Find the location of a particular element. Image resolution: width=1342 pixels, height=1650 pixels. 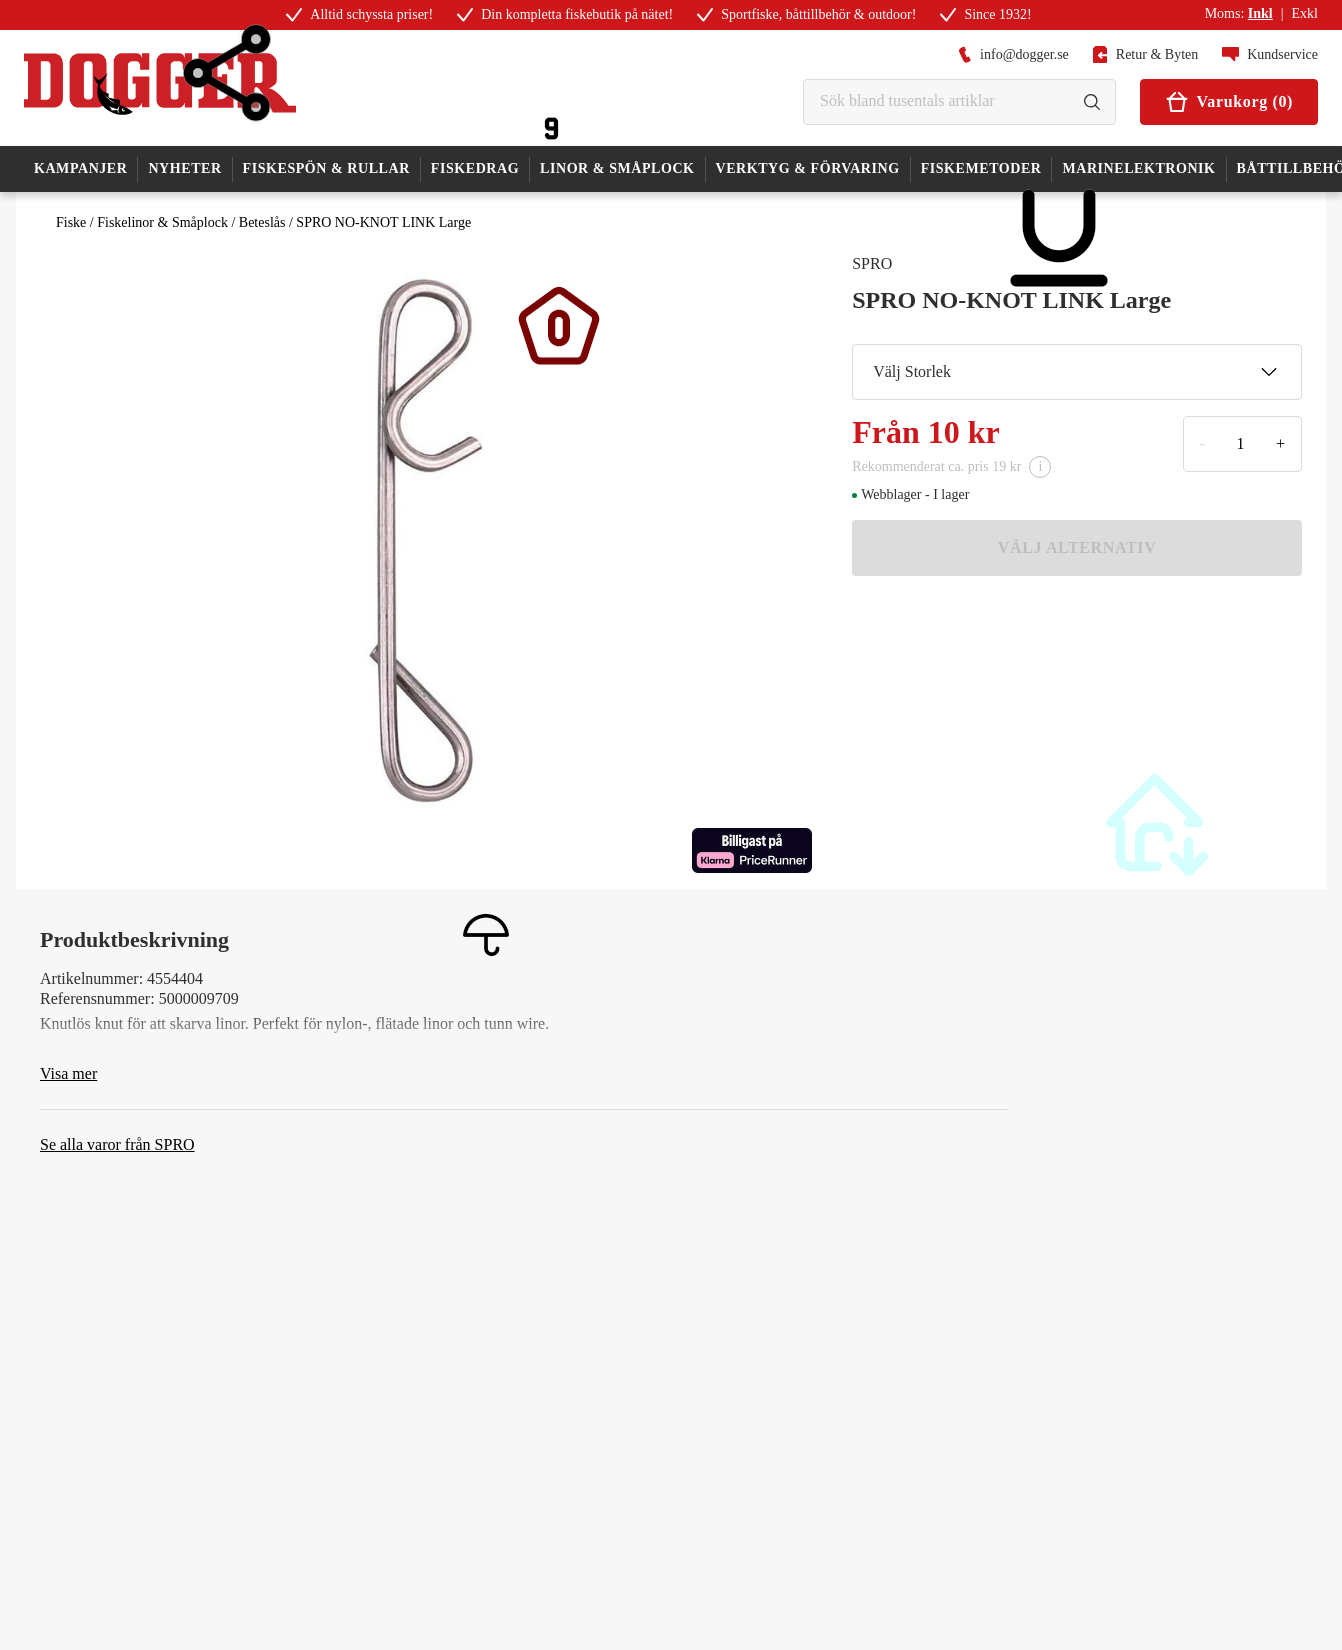

download home data or settings is located at coordinates (1154, 822).